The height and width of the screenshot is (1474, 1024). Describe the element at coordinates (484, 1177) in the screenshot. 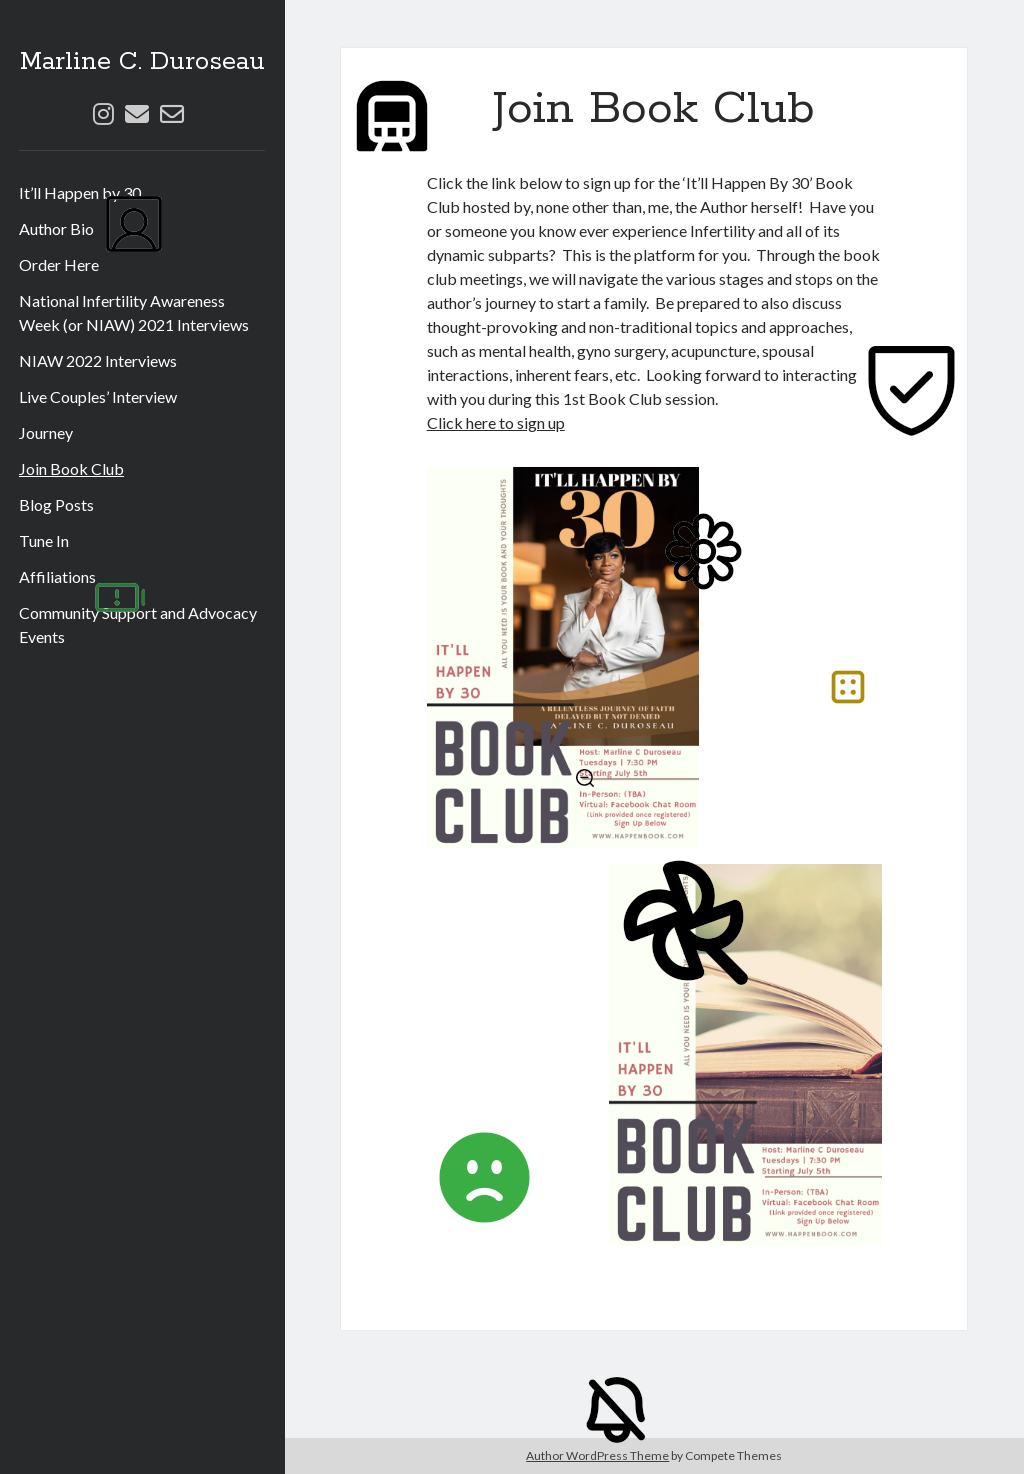

I see `indicates negative feedback or dissatisfaction` at that location.